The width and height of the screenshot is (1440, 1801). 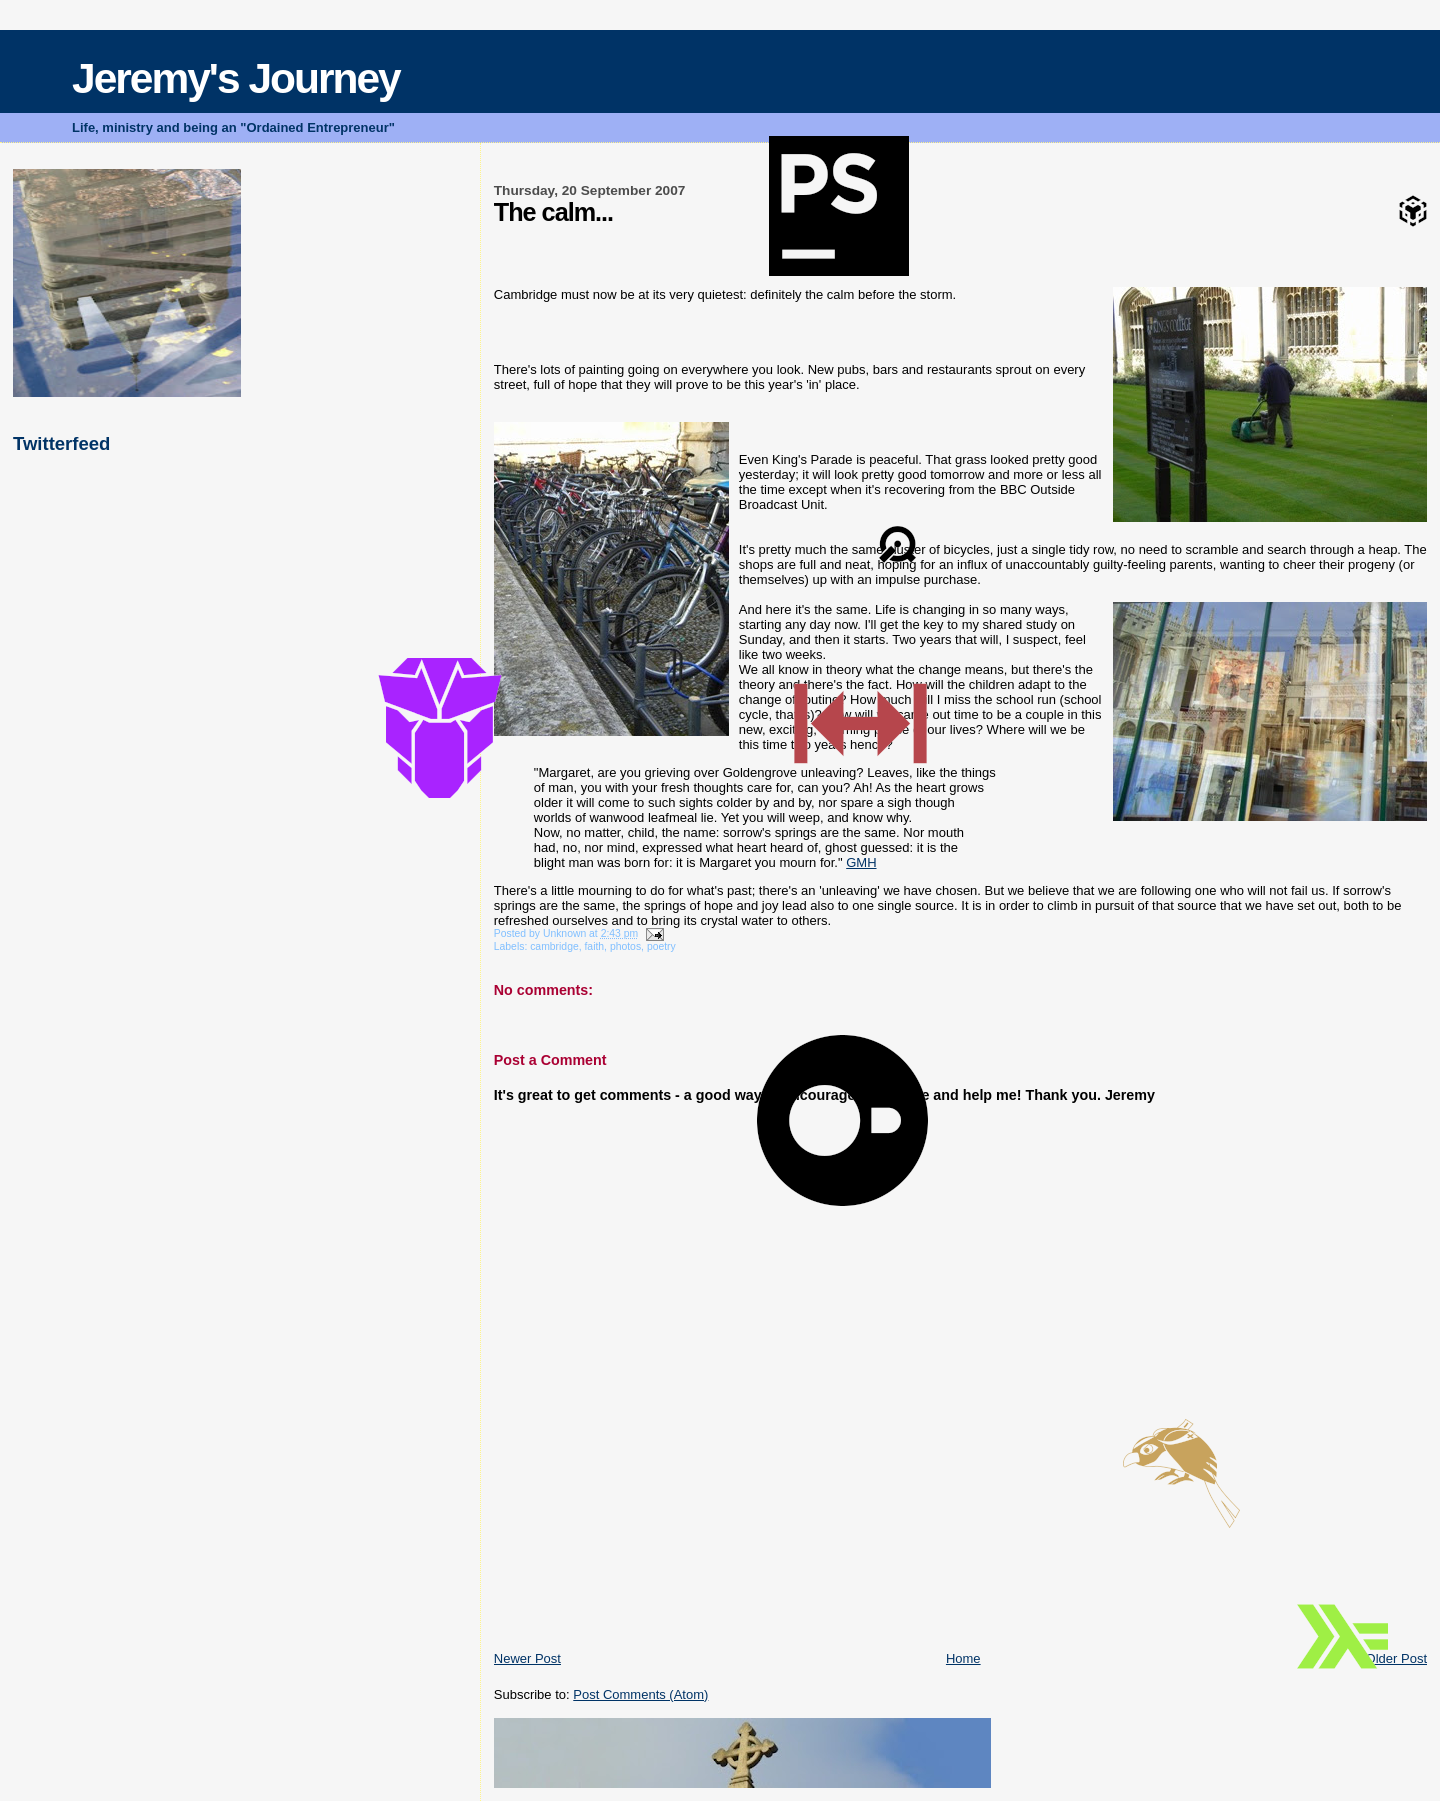 What do you see at coordinates (1181, 1473) in the screenshot?
I see `link to Gerrit code review platform` at bounding box center [1181, 1473].